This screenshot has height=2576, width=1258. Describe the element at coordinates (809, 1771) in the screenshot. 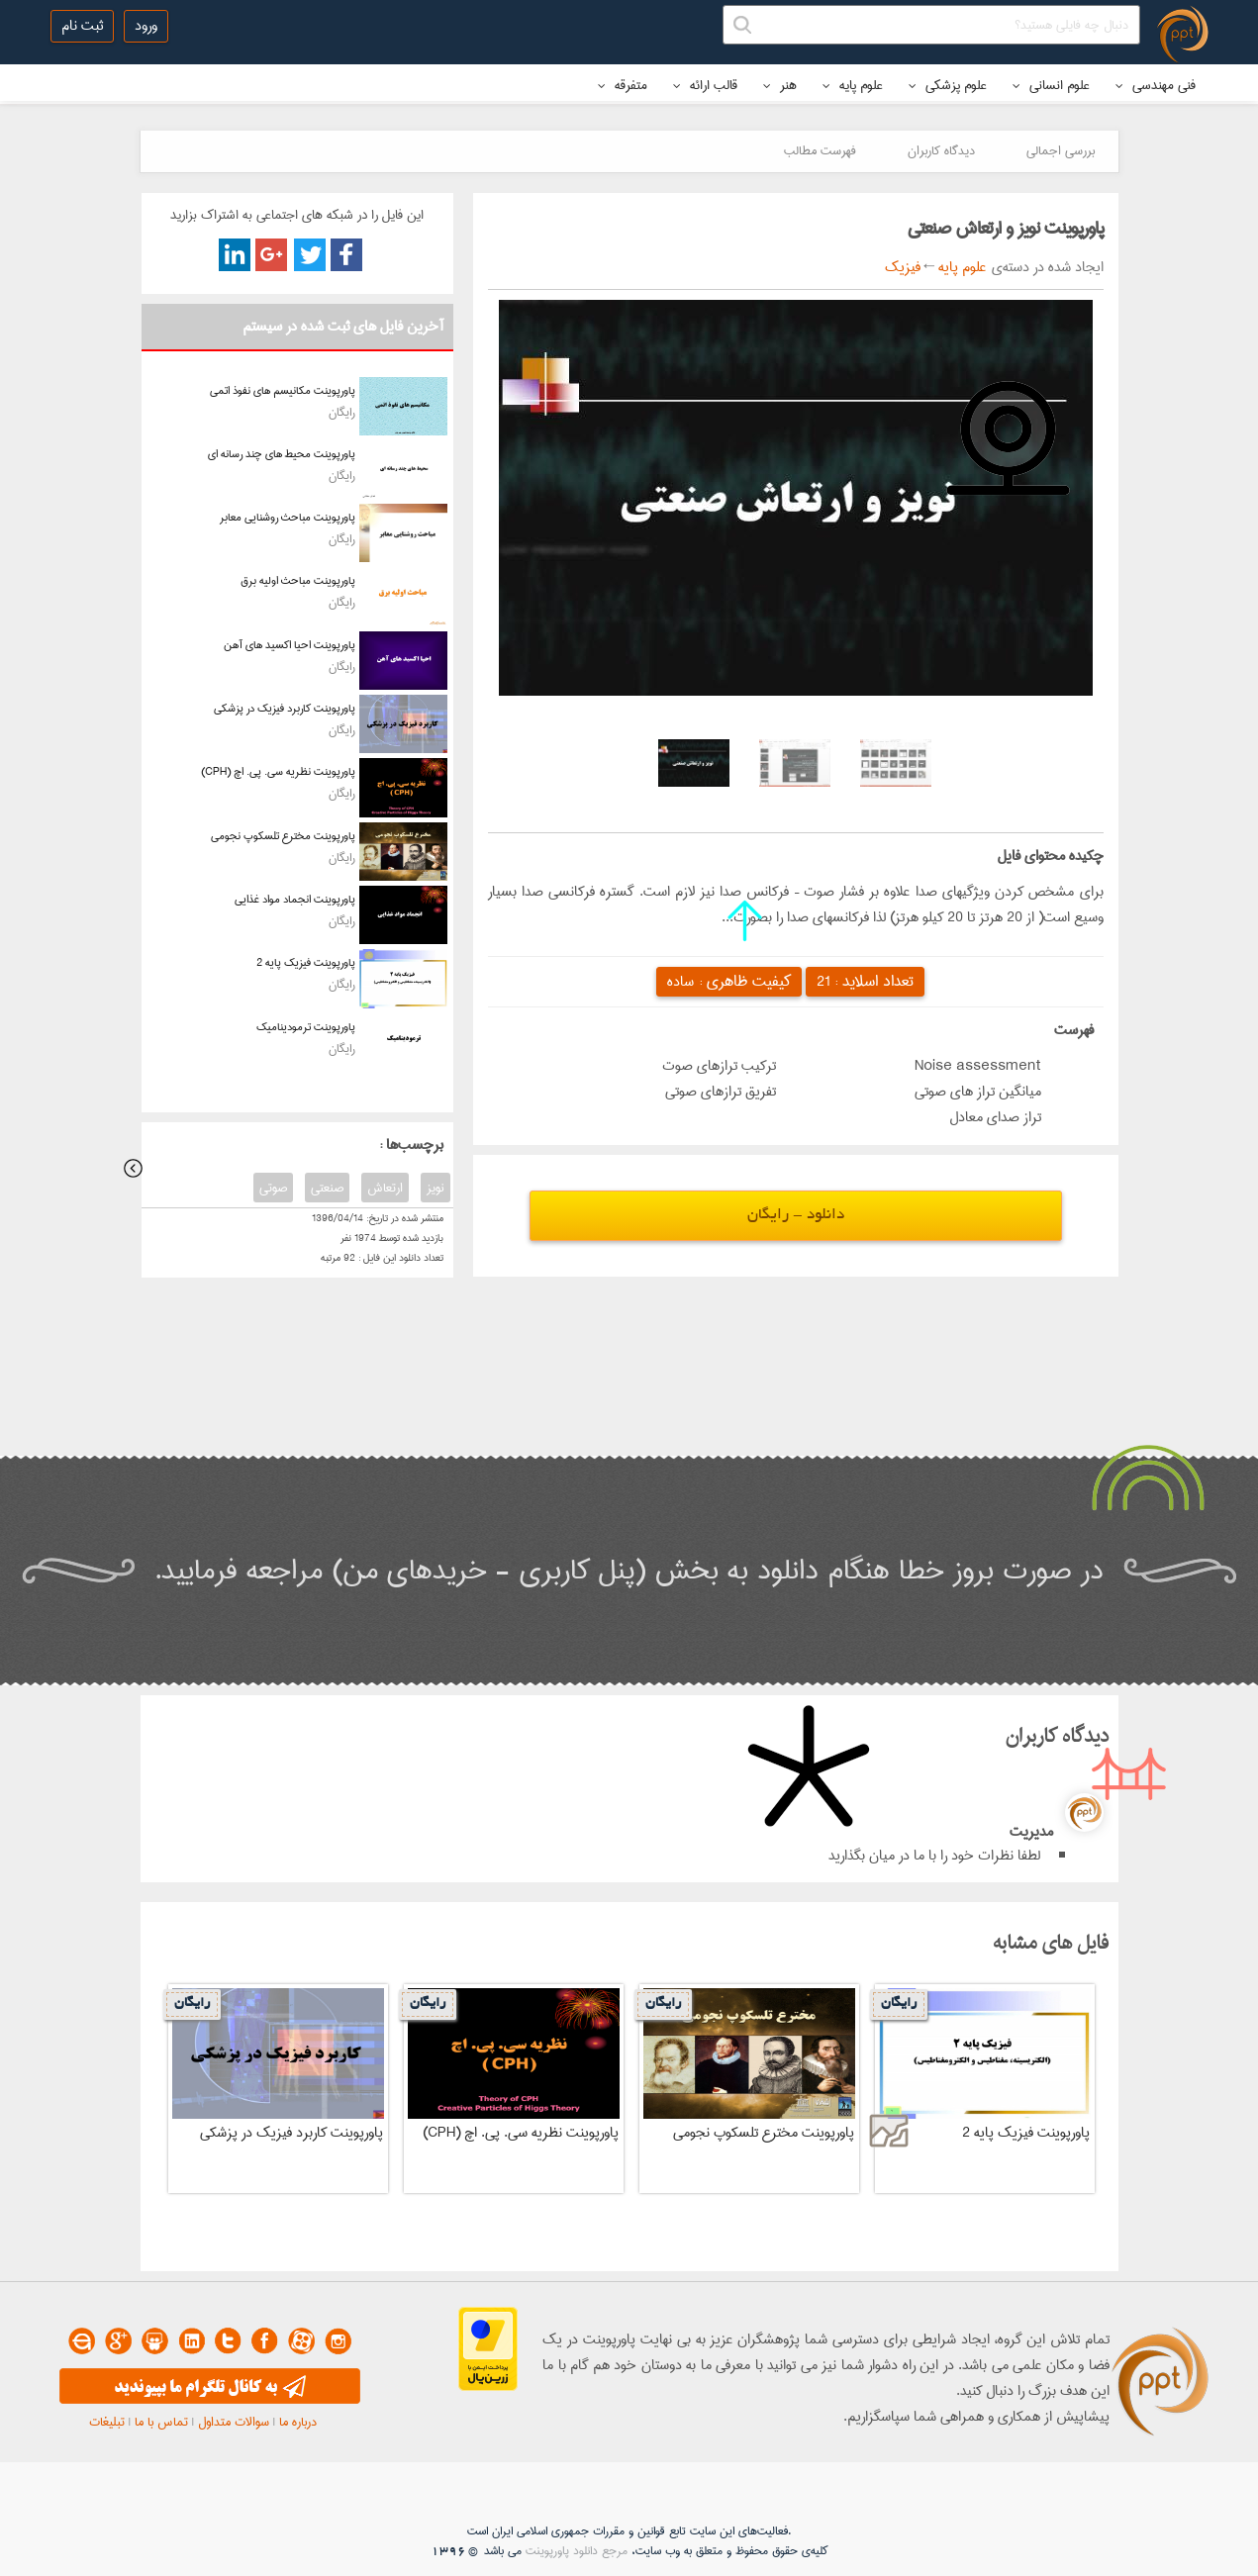

I see `indicates a required field in a form` at that location.